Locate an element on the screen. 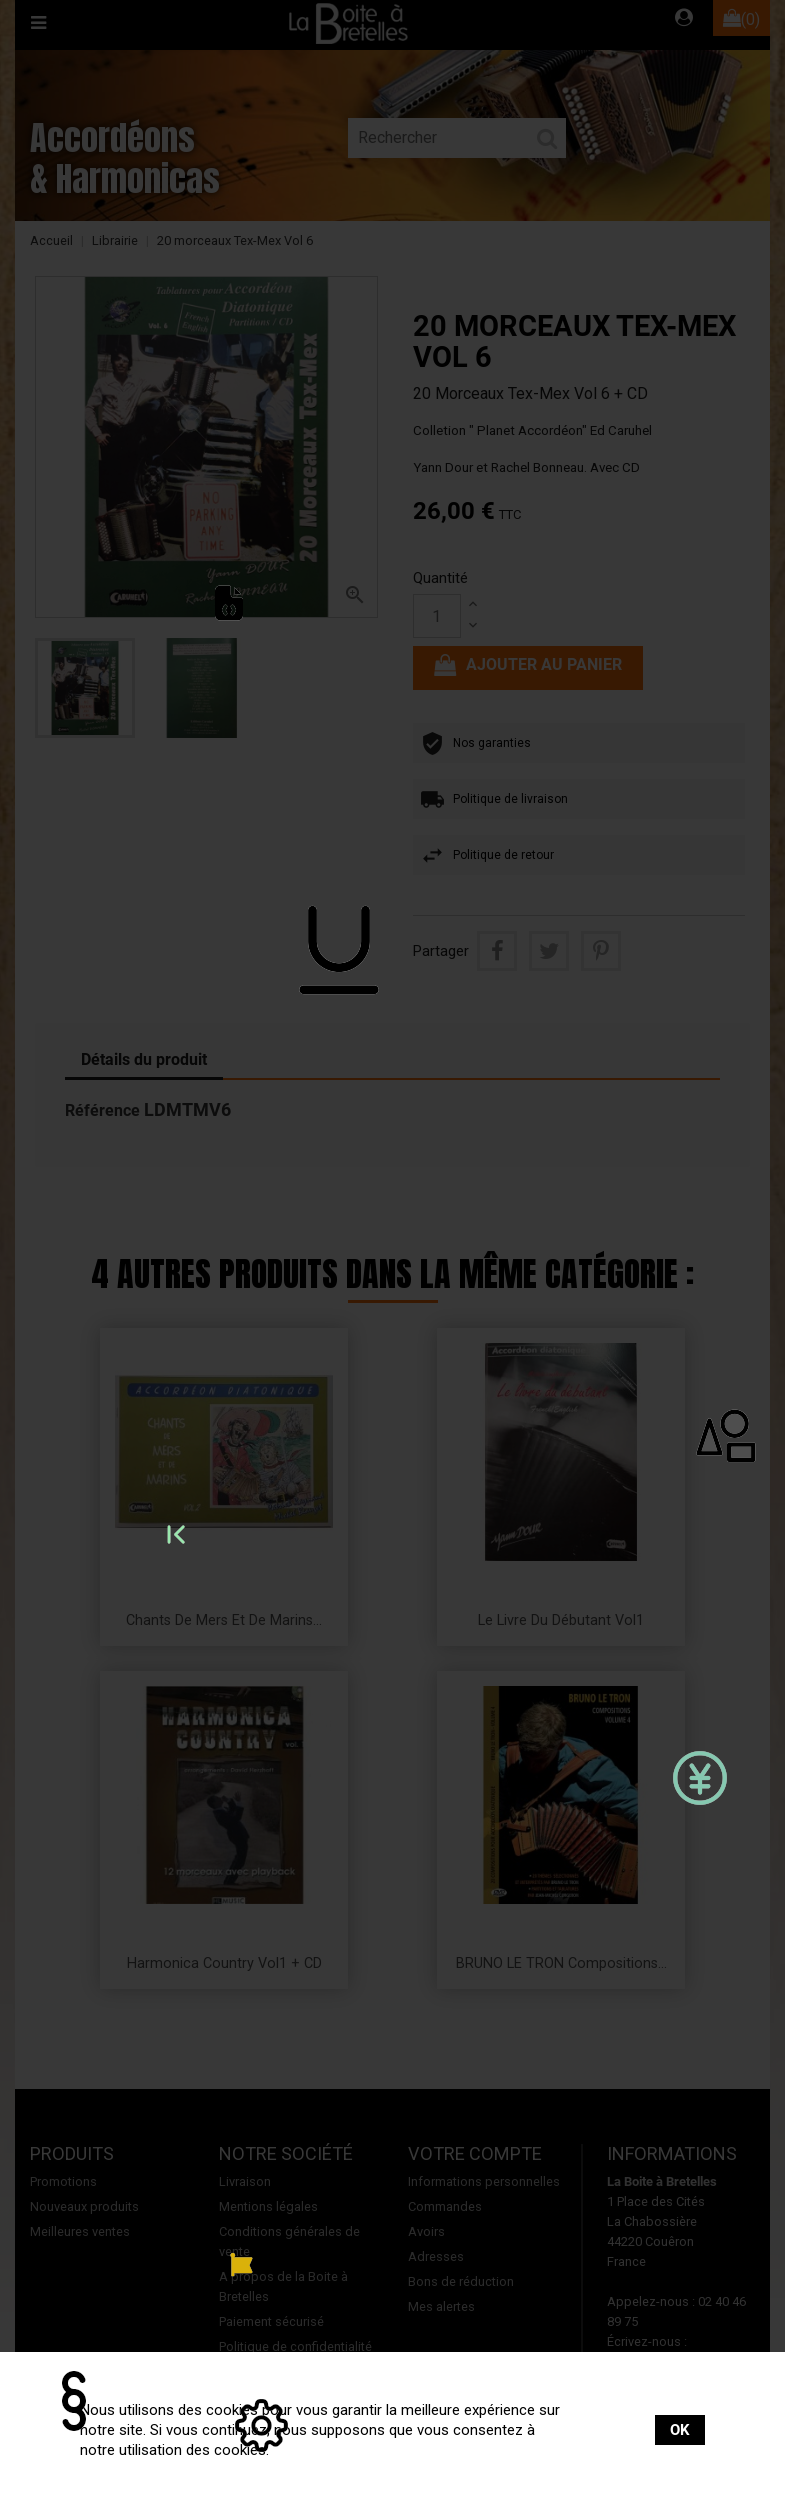 Image resolution: width=785 pixels, height=2508 pixels. skip to beginning or first item is located at coordinates (175, 1534).